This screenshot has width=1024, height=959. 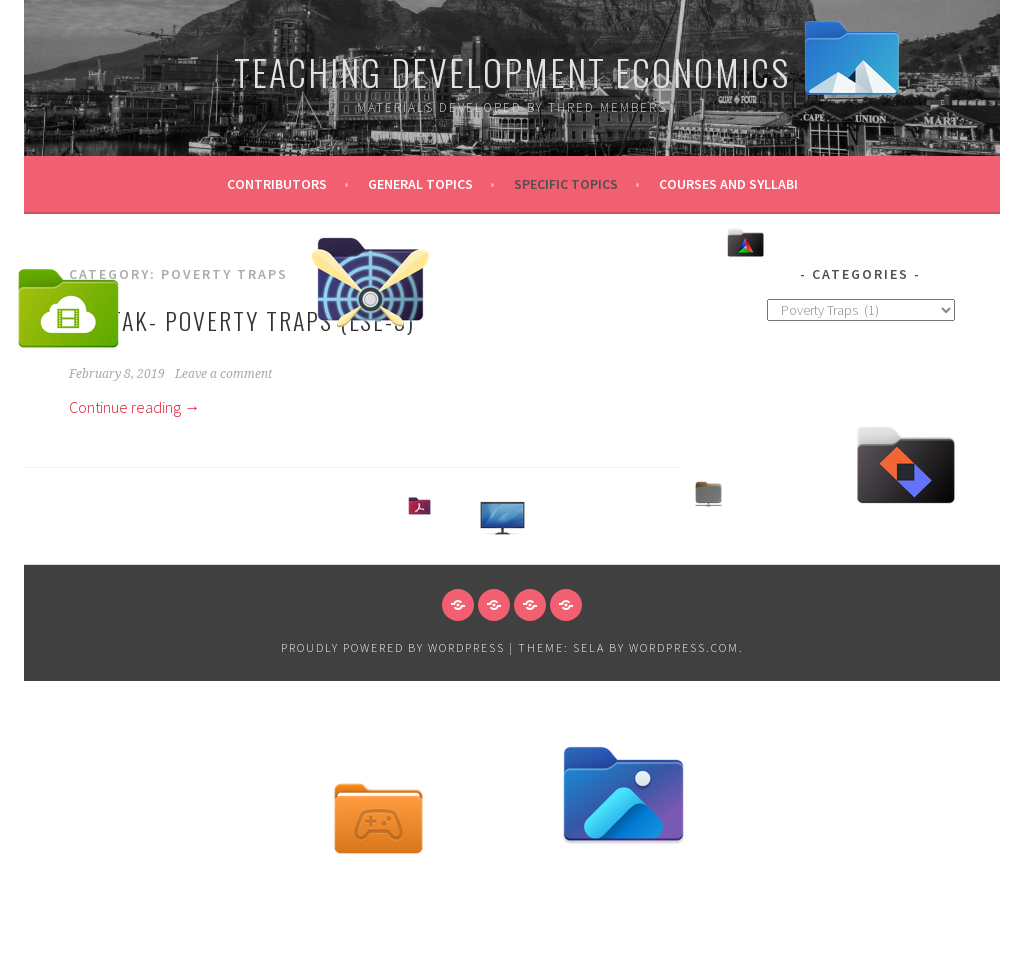 What do you see at coordinates (419, 506) in the screenshot?
I see `open folder containing adobe acrobat files` at bounding box center [419, 506].